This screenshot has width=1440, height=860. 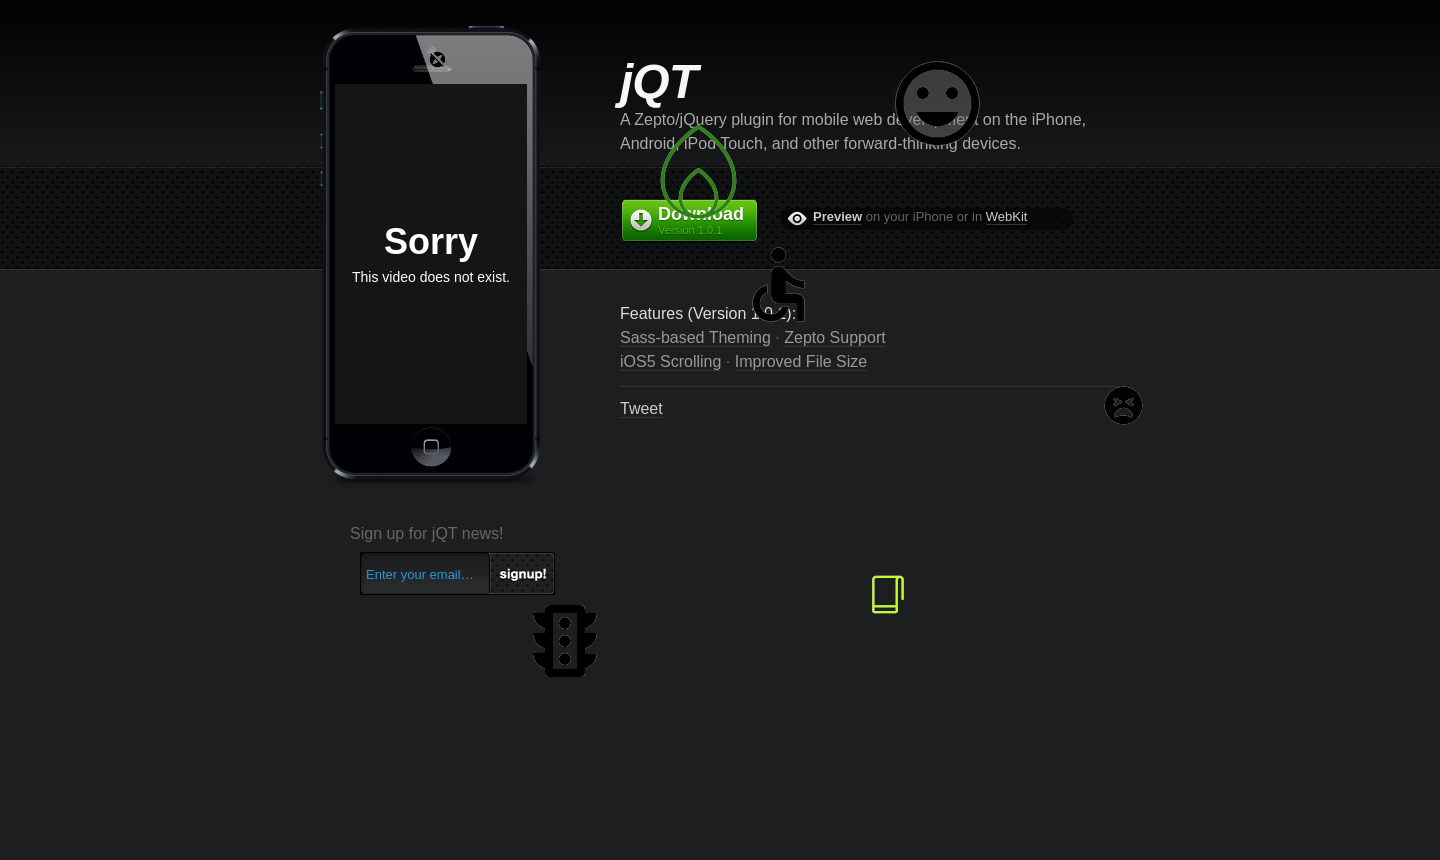 What do you see at coordinates (565, 641) in the screenshot?
I see `view traffic conditions` at bounding box center [565, 641].